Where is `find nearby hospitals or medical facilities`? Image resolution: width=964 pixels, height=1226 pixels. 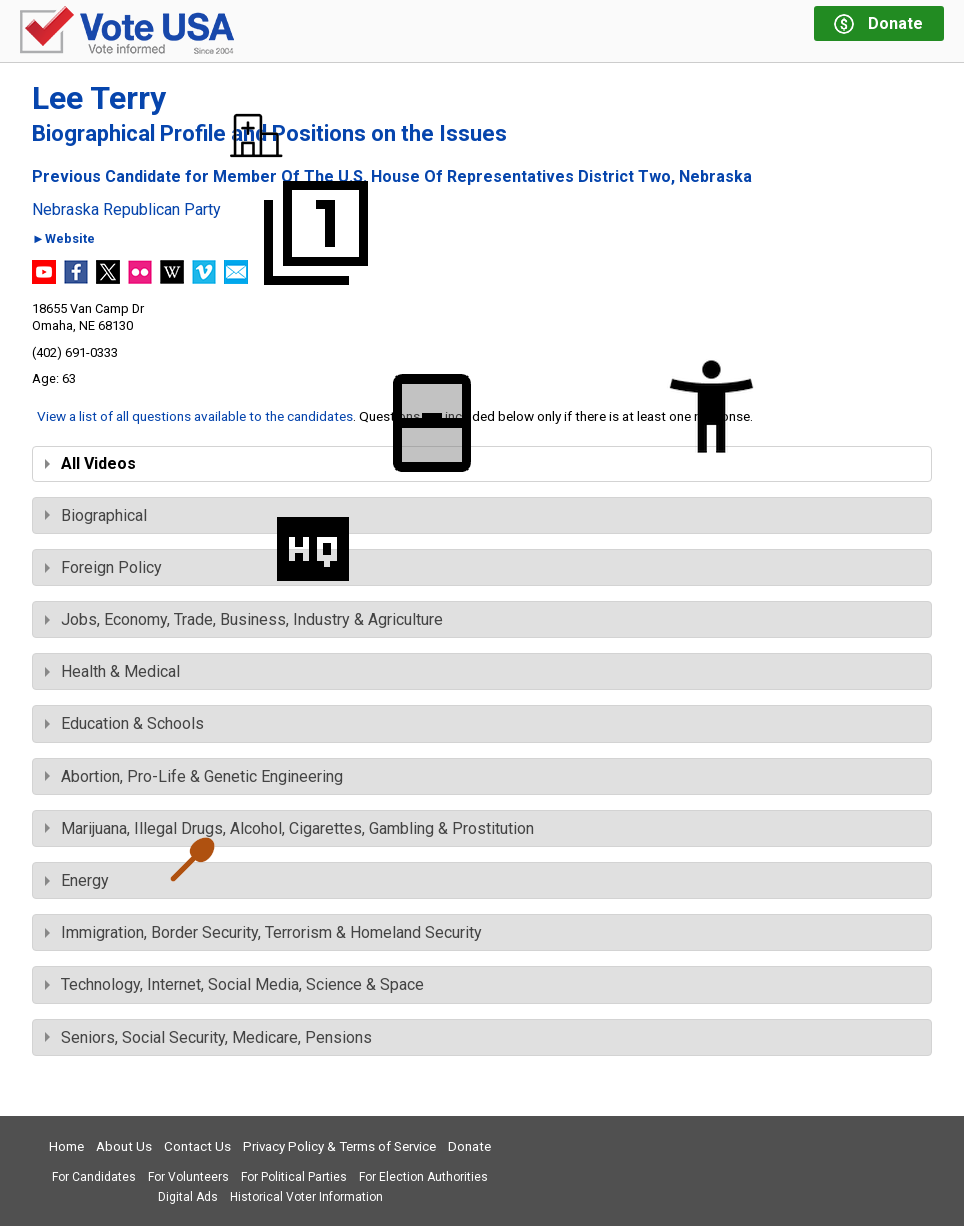
find nearby hospitals or medical facilities is located at coordinates (253, 135).